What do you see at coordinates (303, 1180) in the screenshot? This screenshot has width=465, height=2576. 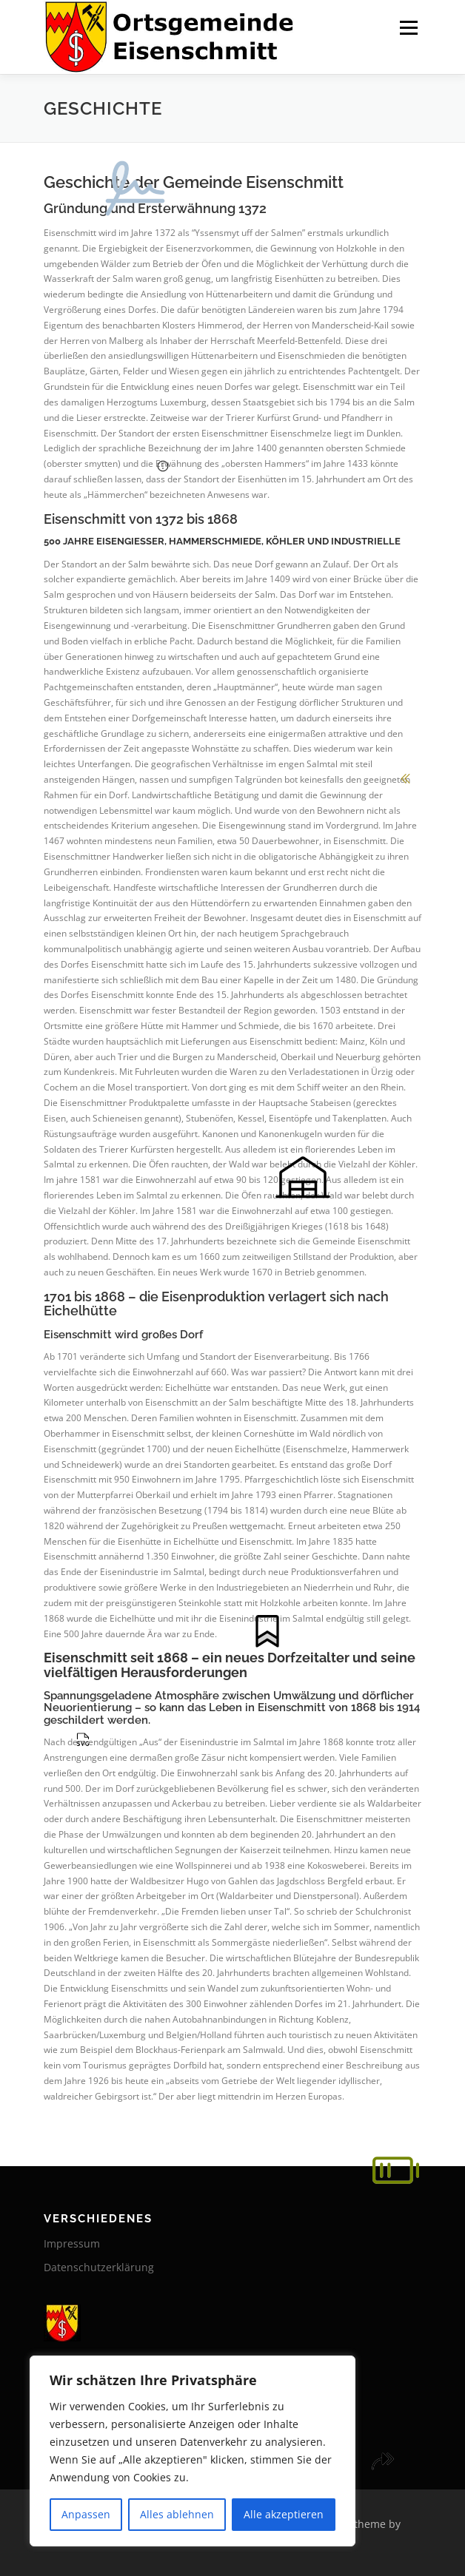 I see `access garage or parking settings` at bounding box center [303, 1180].